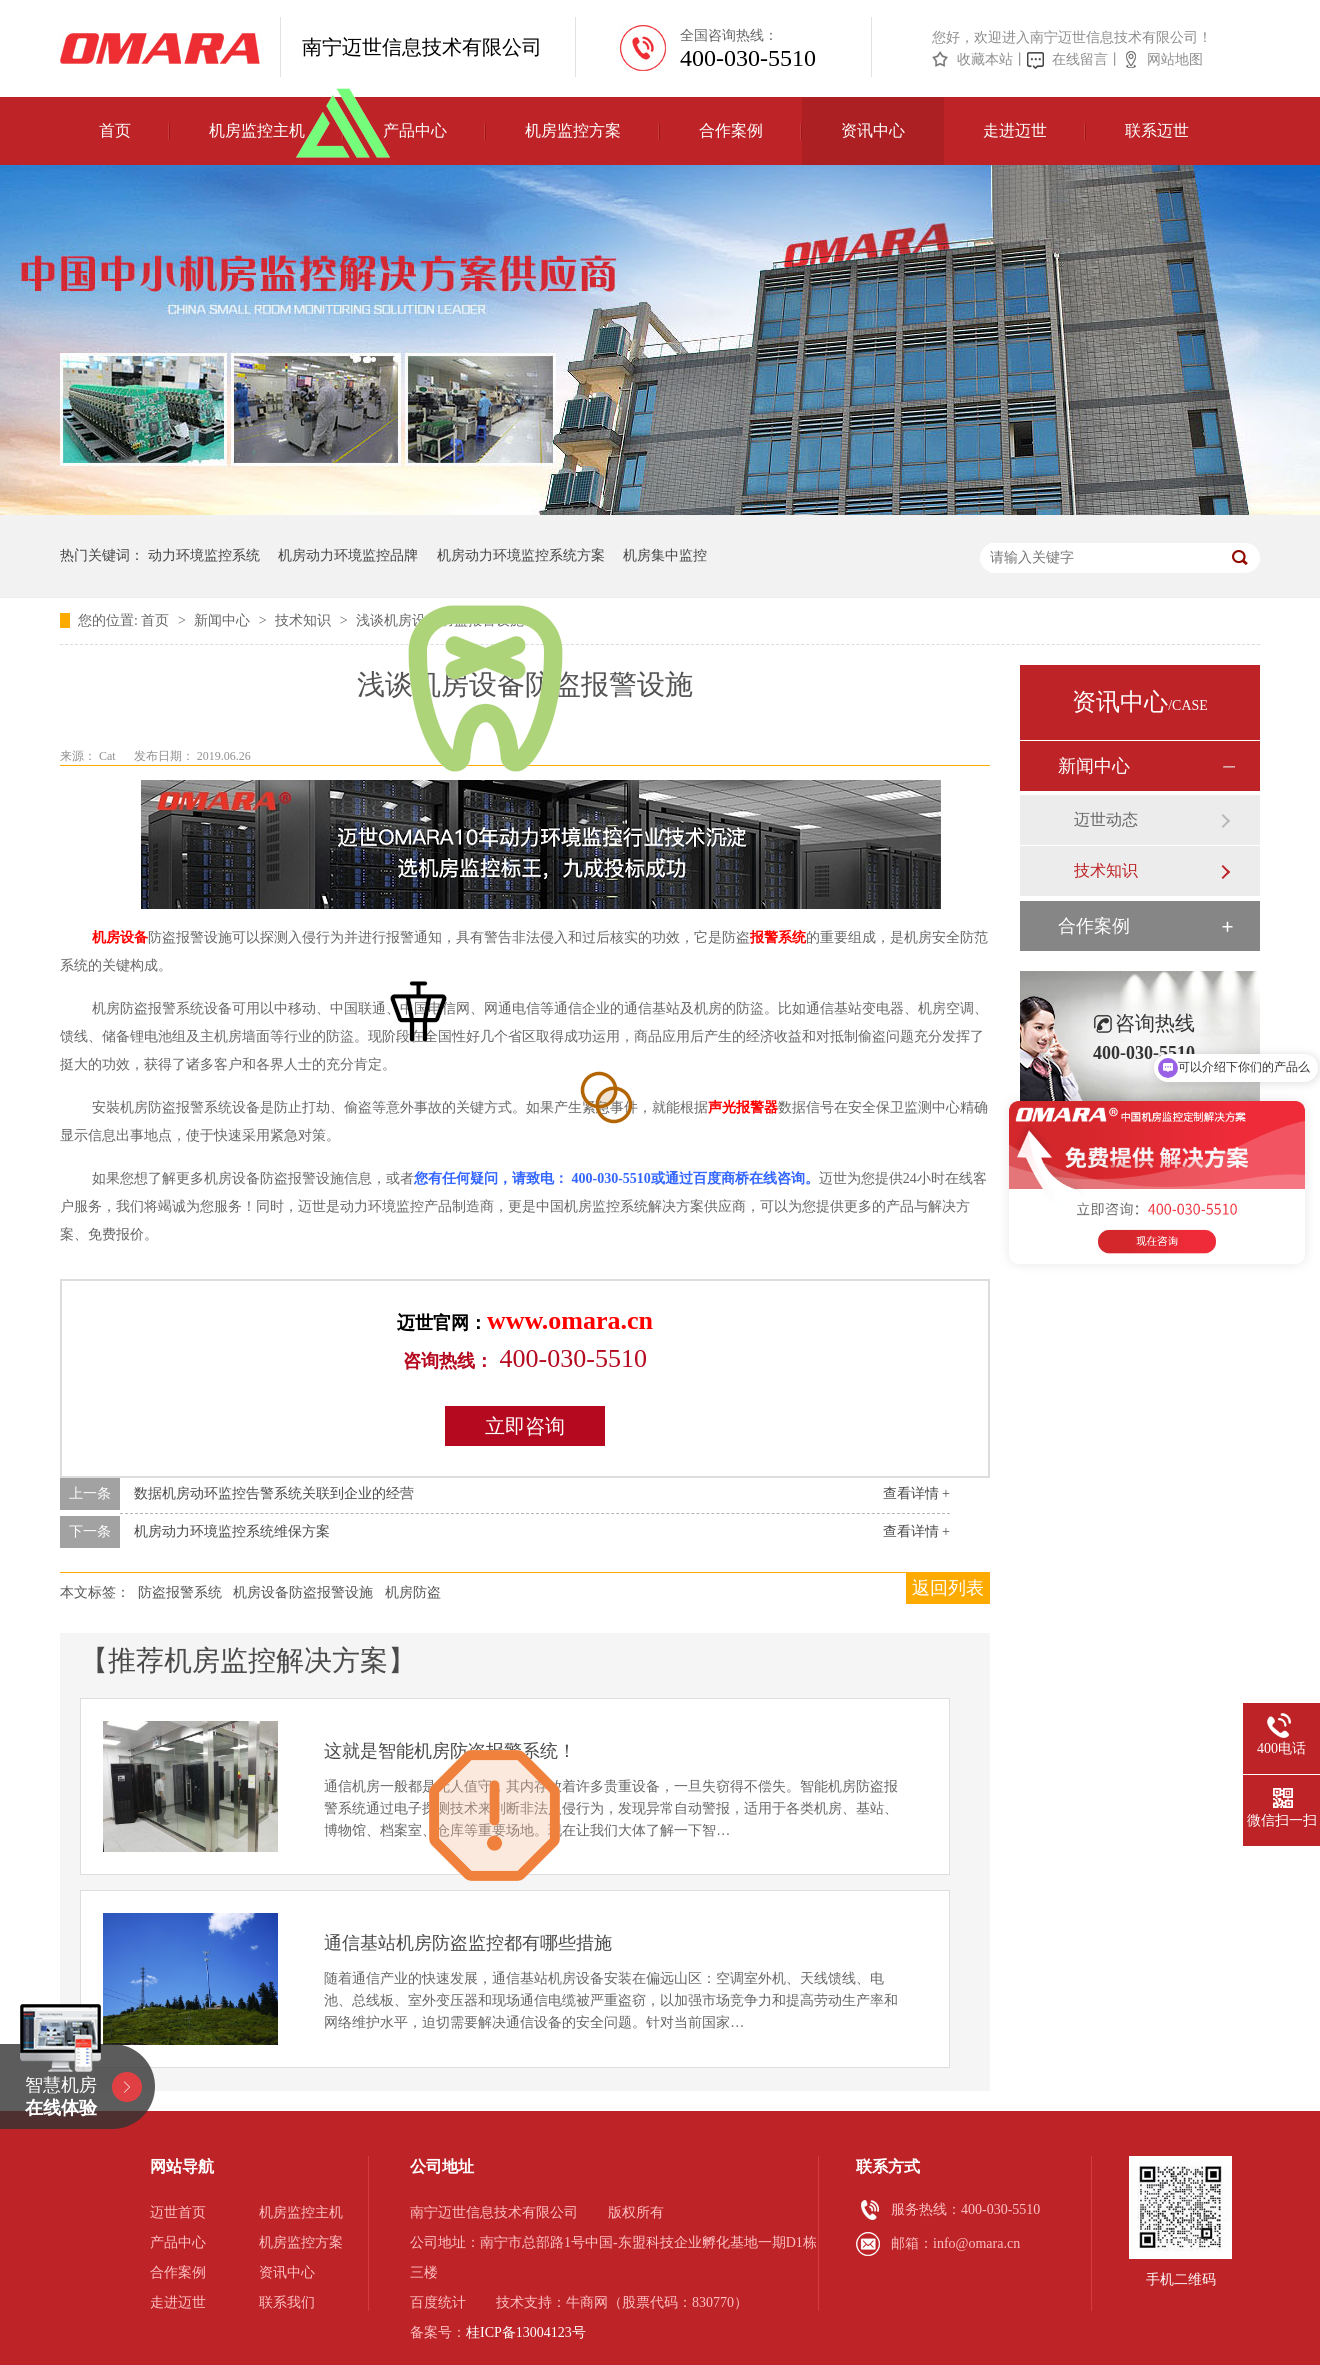  I want to click on access air traffic control features, so click(418, 1011).